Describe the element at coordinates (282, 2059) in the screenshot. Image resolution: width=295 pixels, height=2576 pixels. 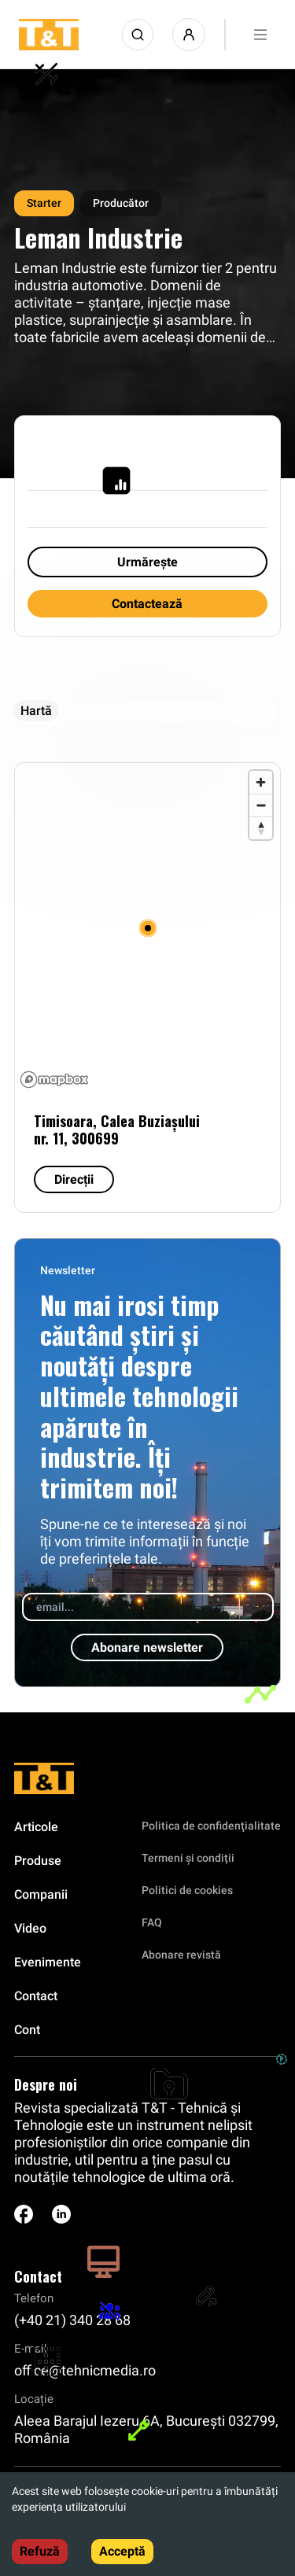
I see `indicates parking location or zone` at that location.